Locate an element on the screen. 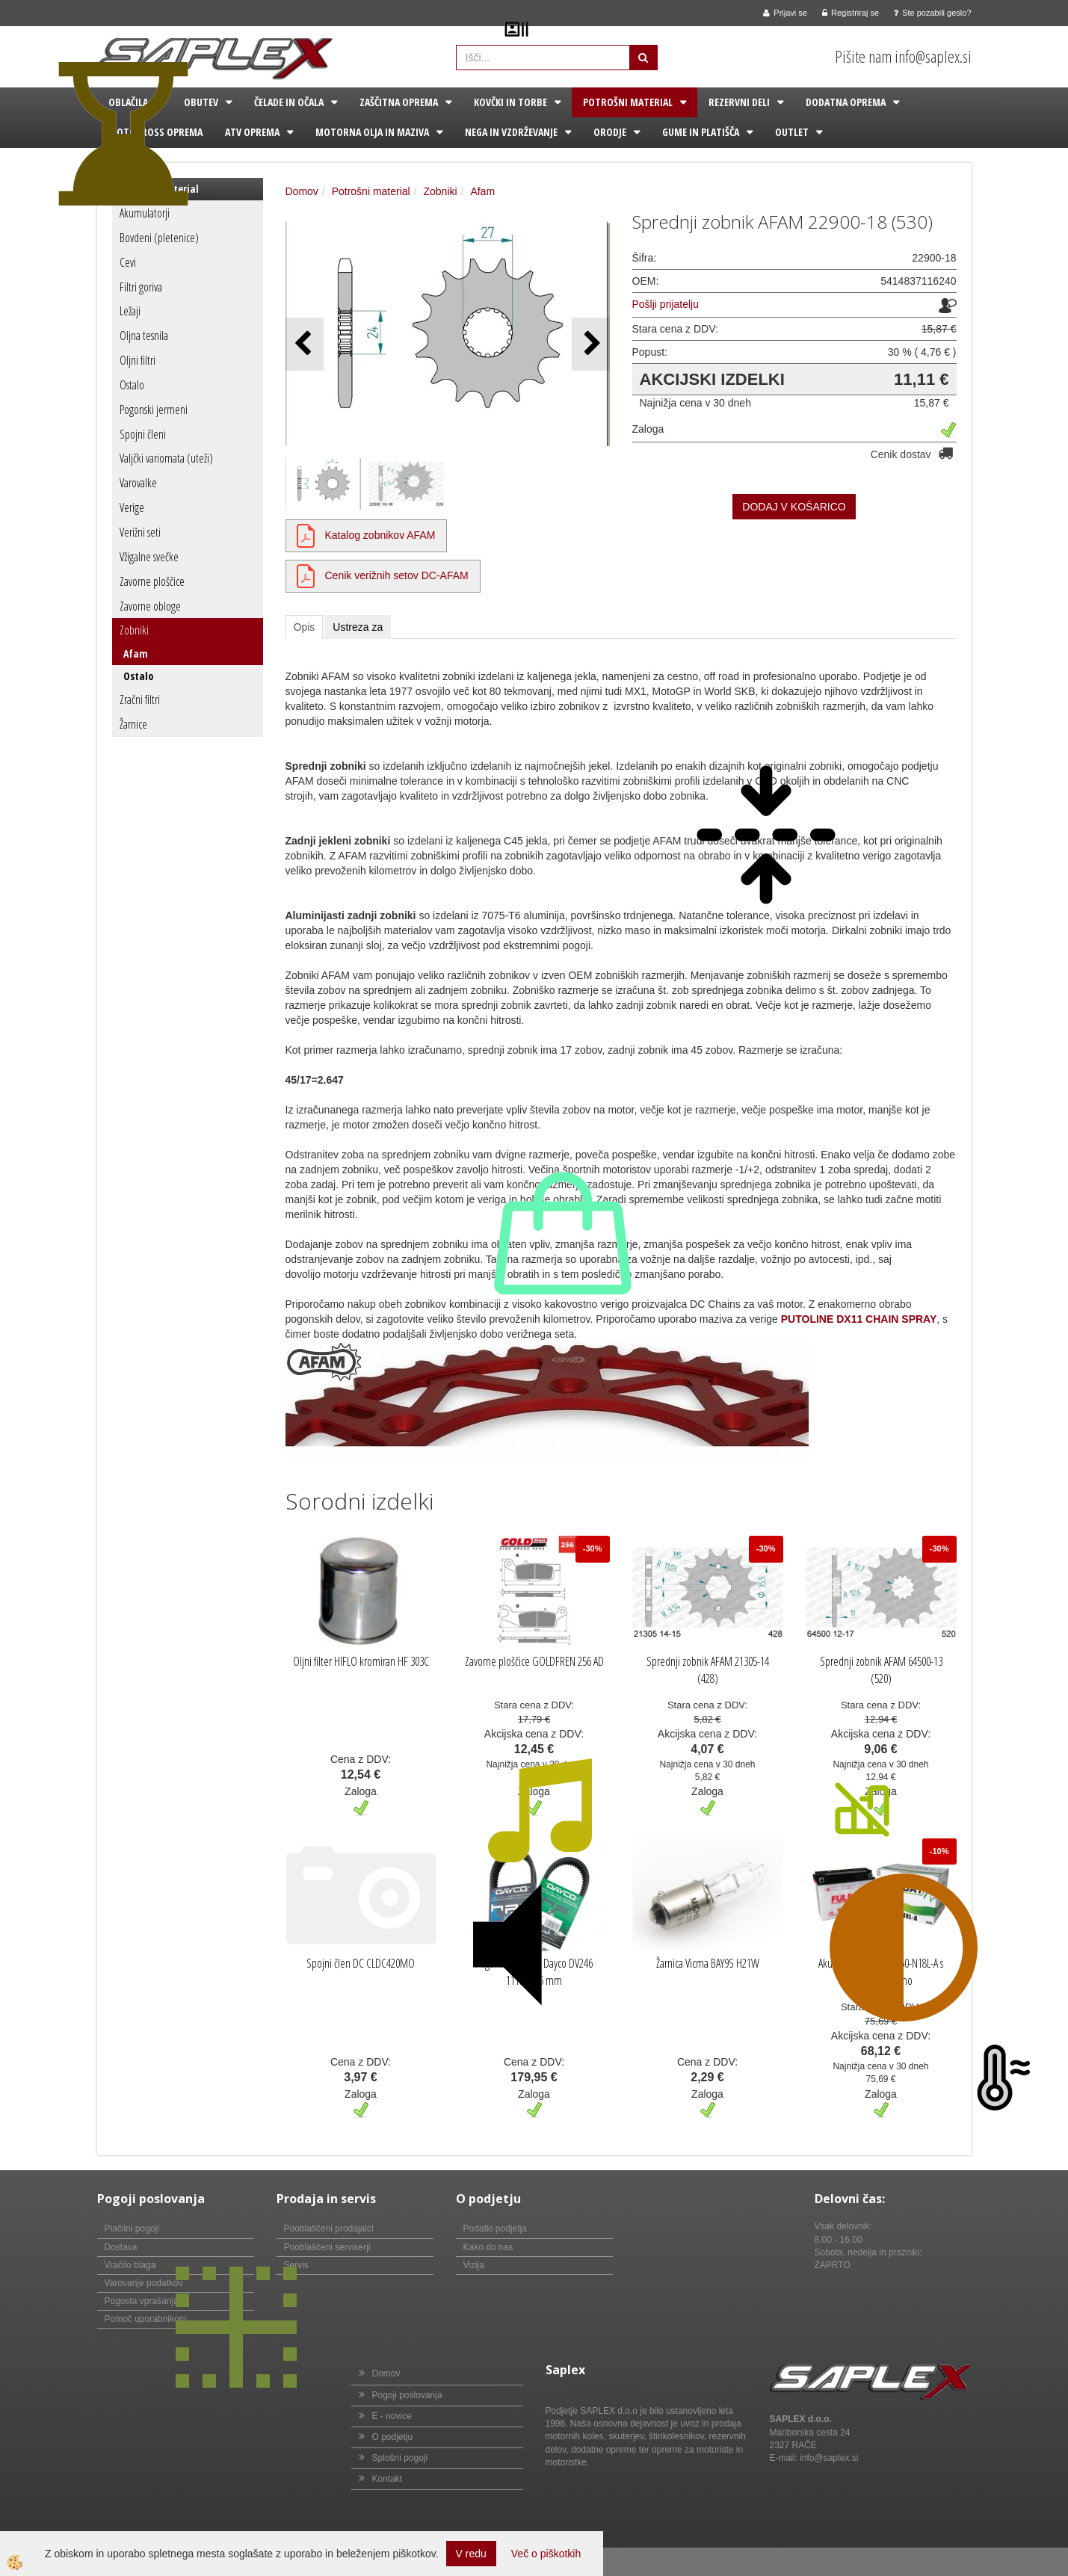 The image size is (1068, 2576). disable chart or analytics view is located at coordinates (862, 1809).